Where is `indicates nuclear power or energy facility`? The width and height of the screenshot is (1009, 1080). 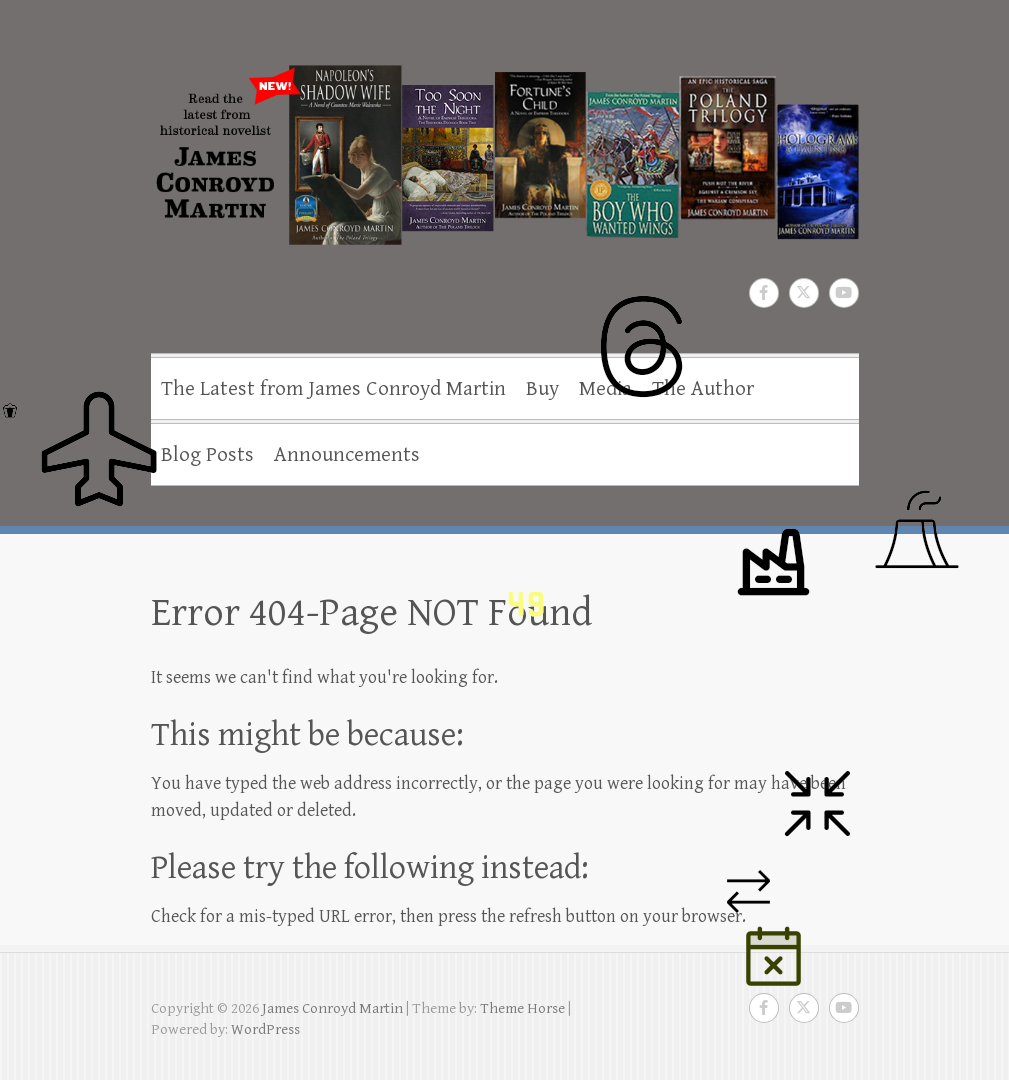
indicates nuclear power or energy facility is located at coordinates (917, 535).